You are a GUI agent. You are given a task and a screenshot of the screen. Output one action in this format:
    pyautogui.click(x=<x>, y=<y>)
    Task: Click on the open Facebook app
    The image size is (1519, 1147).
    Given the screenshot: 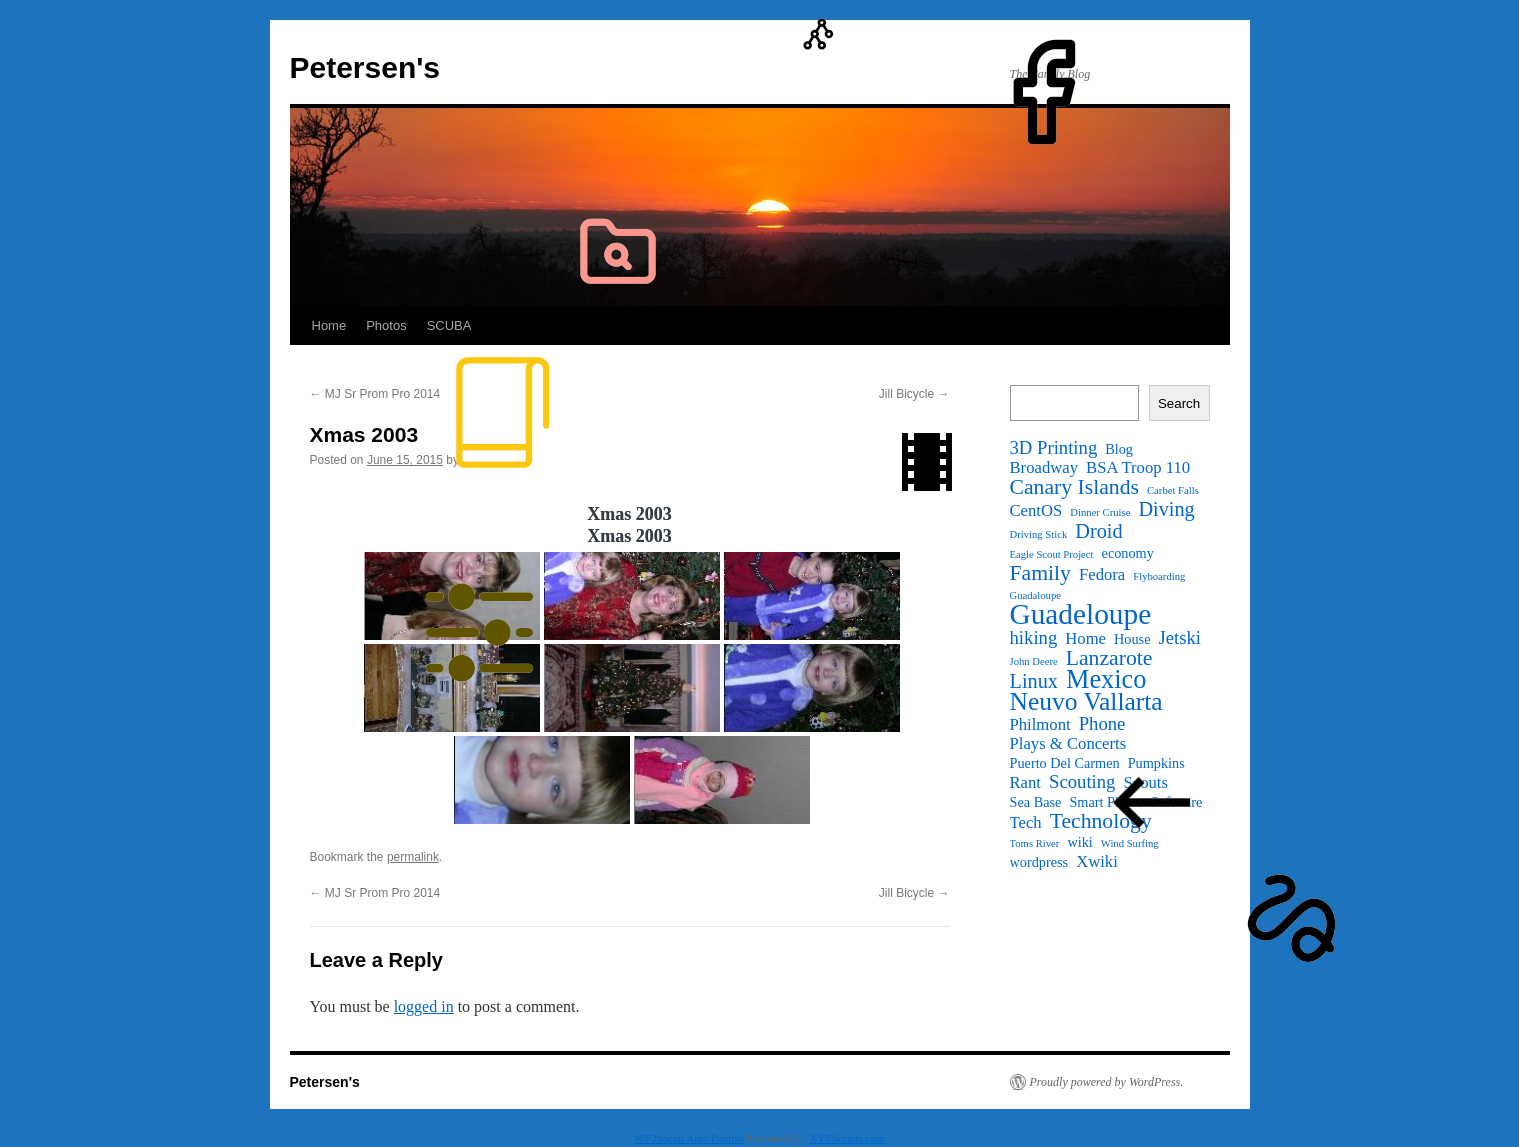 What is the action you would take?
    pyautogui.click(x=1042, y=92)
    